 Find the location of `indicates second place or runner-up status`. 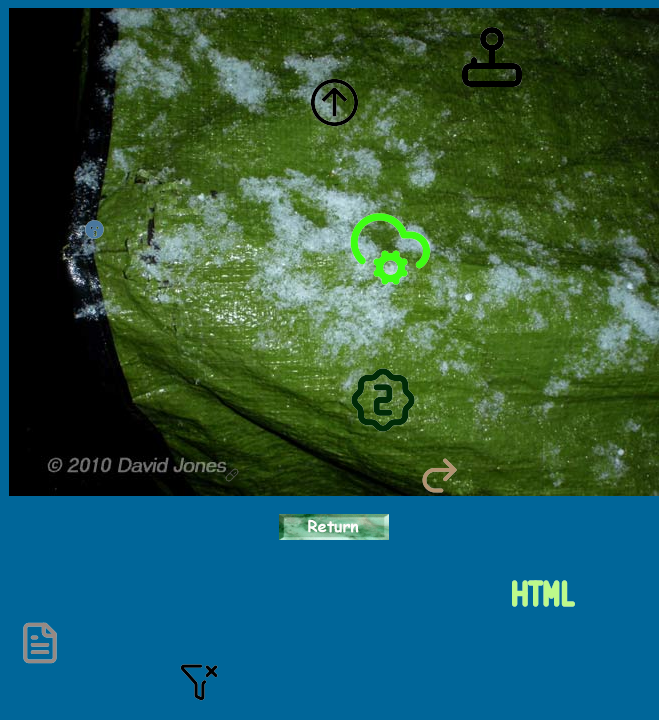

indicates second place or runner-up status is located at coordinates (383, 400).